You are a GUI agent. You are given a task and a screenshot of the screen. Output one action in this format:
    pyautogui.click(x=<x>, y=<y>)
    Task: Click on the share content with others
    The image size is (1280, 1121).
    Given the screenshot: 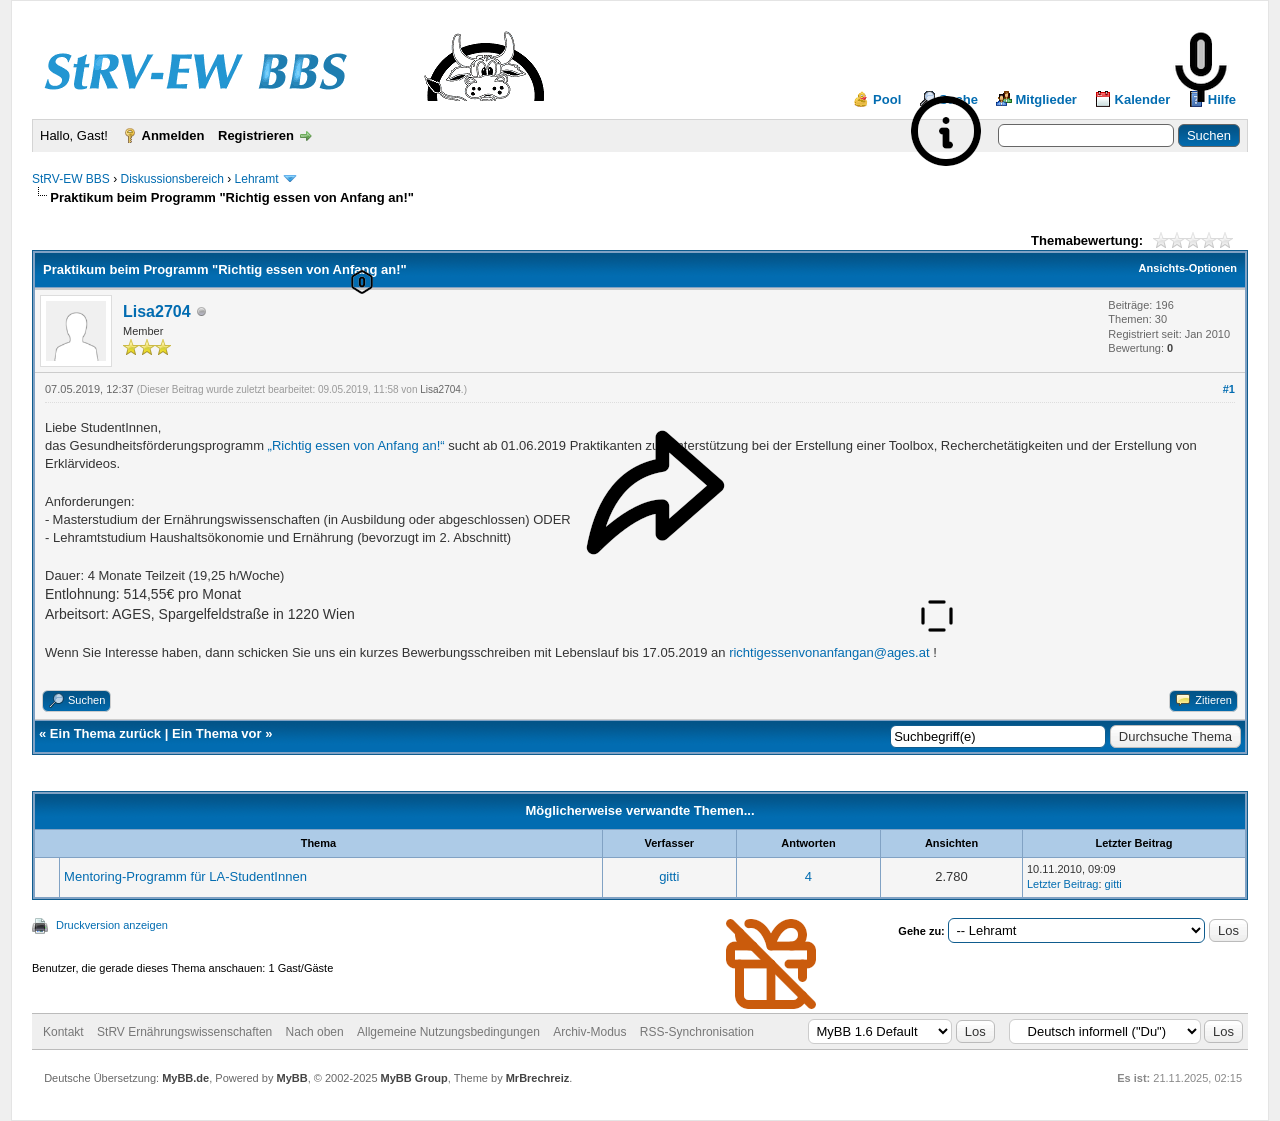 What is the action you would take?
    pyautogui.click(x=655, y=492)
    